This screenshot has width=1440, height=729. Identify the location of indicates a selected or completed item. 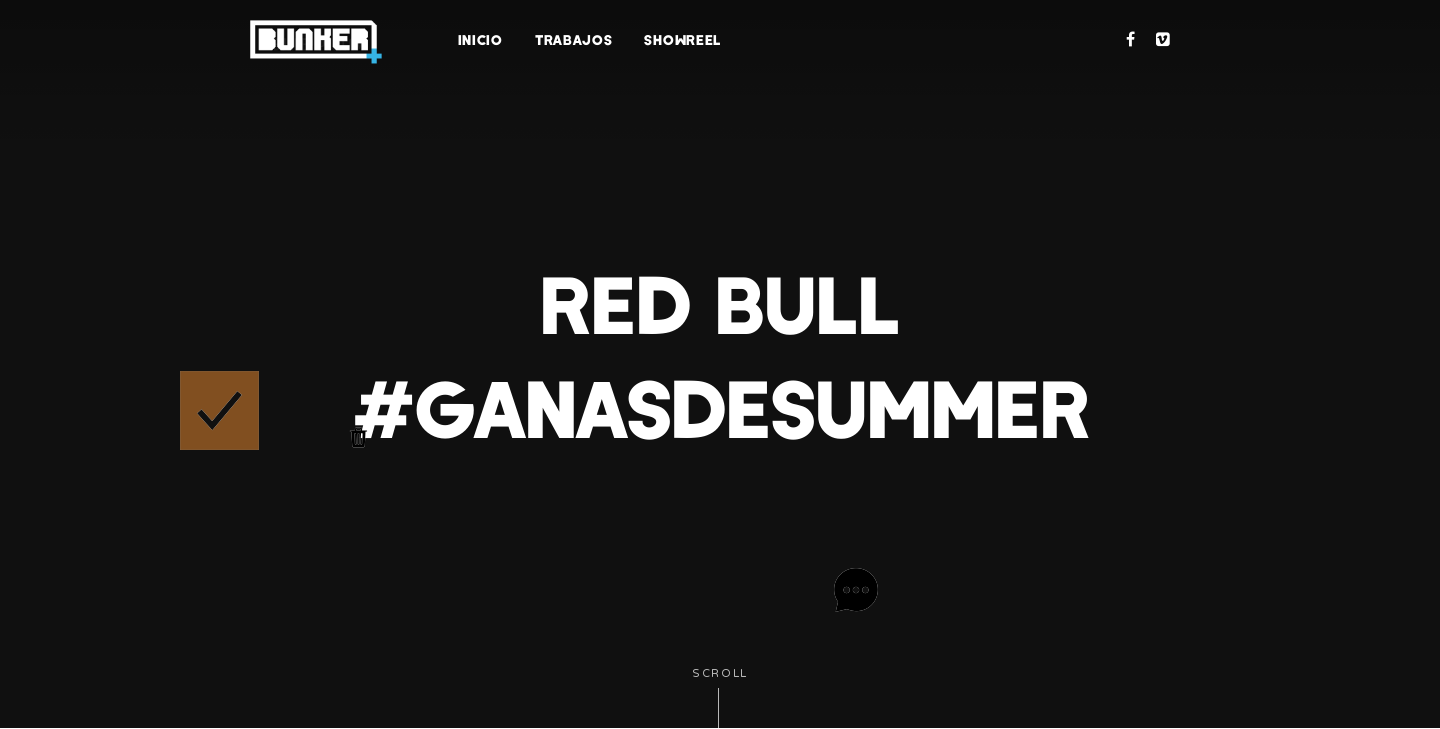
(219, 410).